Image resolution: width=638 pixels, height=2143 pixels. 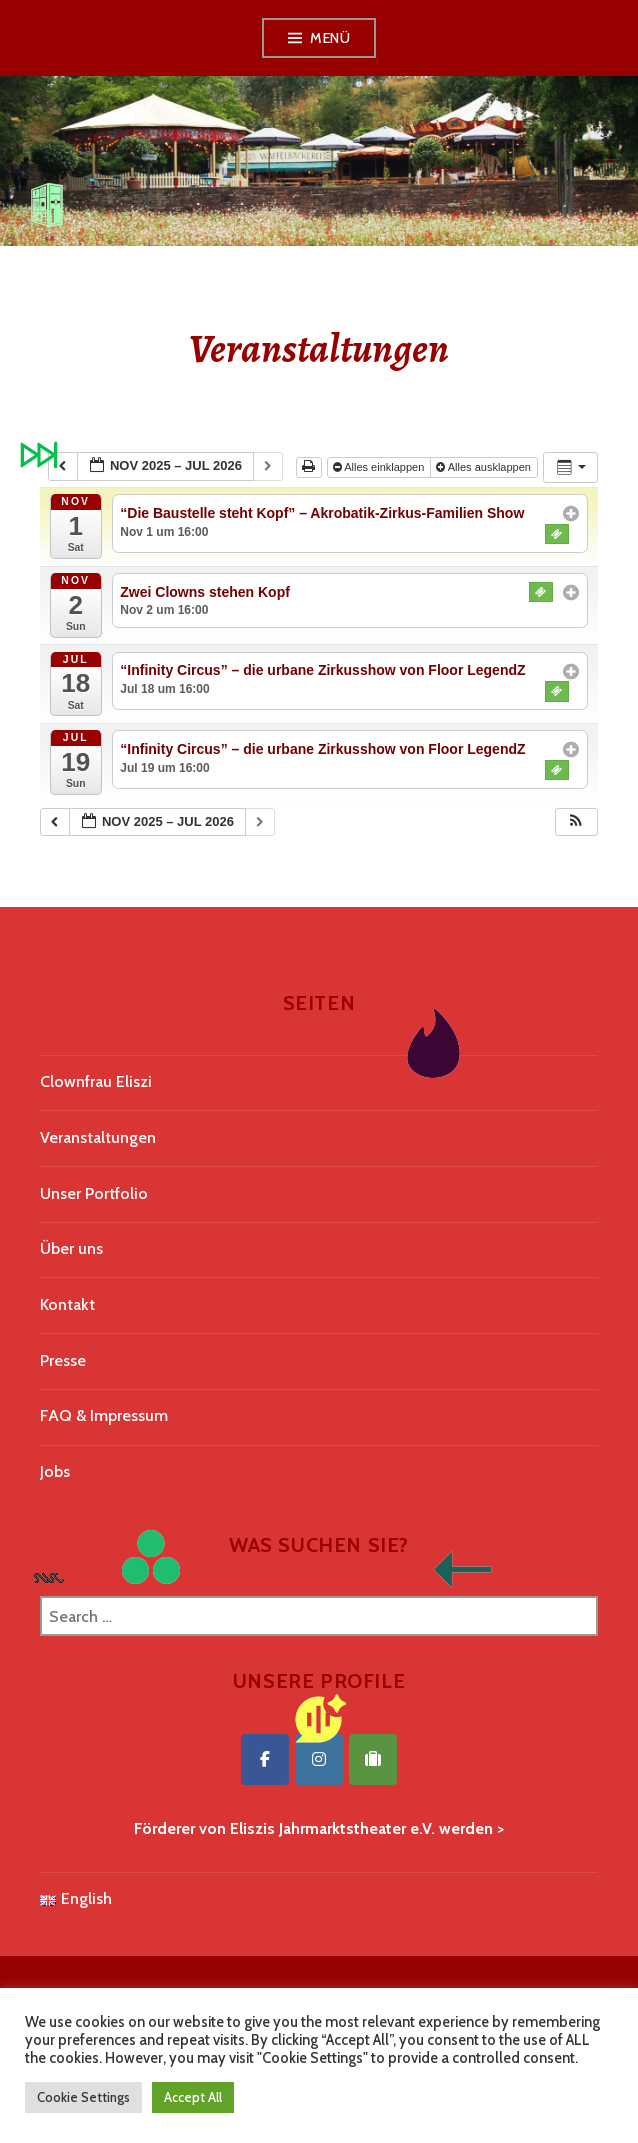 I want to click on go back to the previous page, so click(x=462, y=1569).